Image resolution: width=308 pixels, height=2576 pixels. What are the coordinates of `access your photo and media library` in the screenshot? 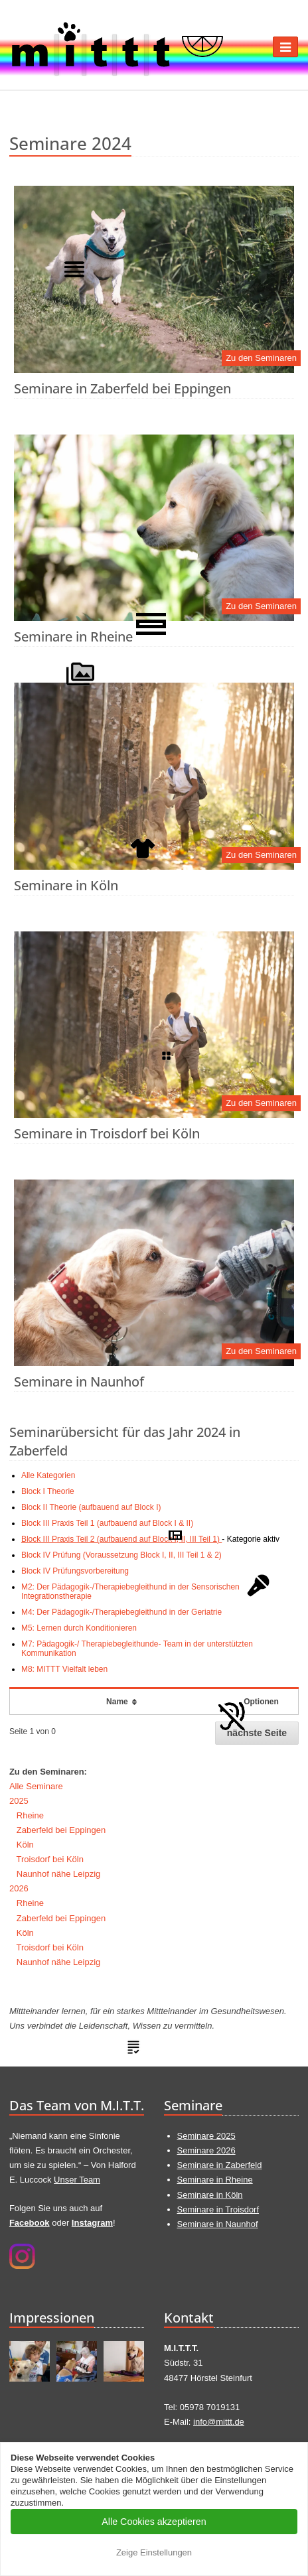 It's located at (80, 674).